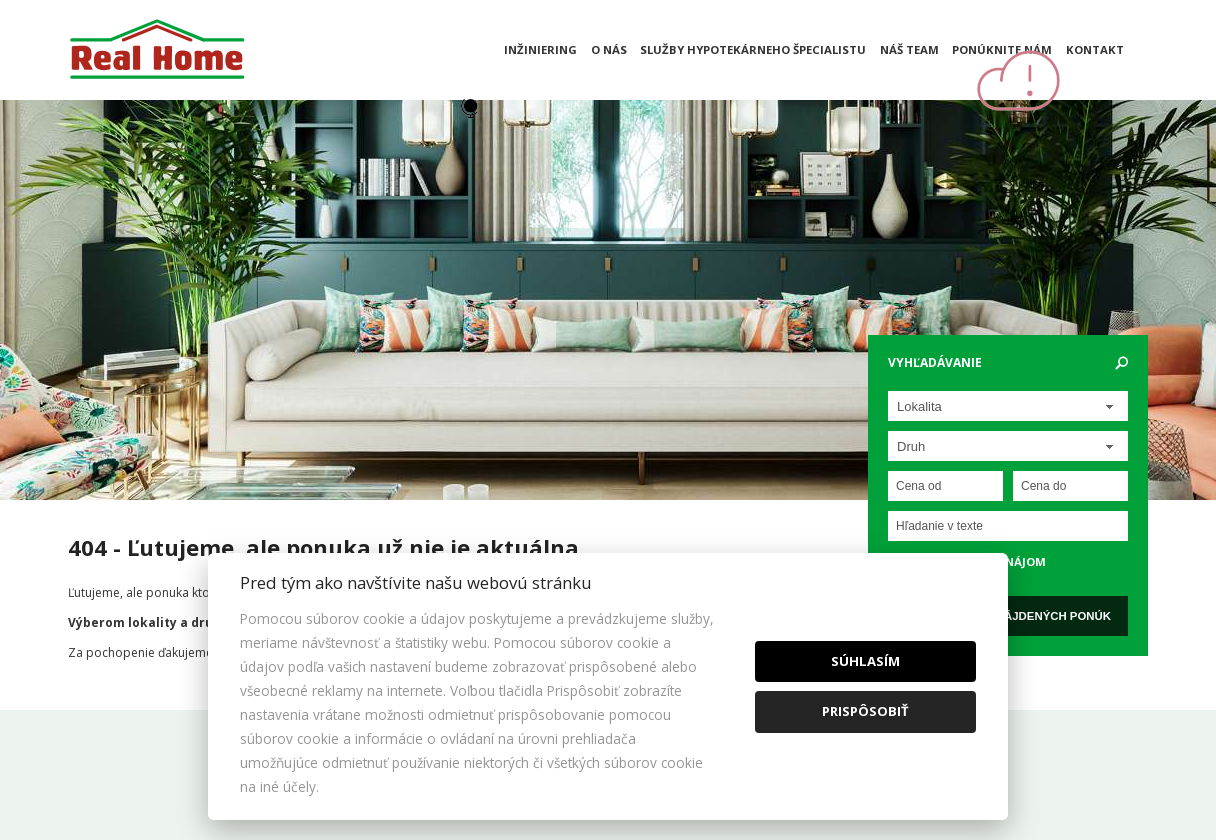 The image size is (1216, 840). What do you see at coordinates (1018, 80) in the screenshot?
I see `cloud storage warning or alert` at bounding box center [1018, 80].